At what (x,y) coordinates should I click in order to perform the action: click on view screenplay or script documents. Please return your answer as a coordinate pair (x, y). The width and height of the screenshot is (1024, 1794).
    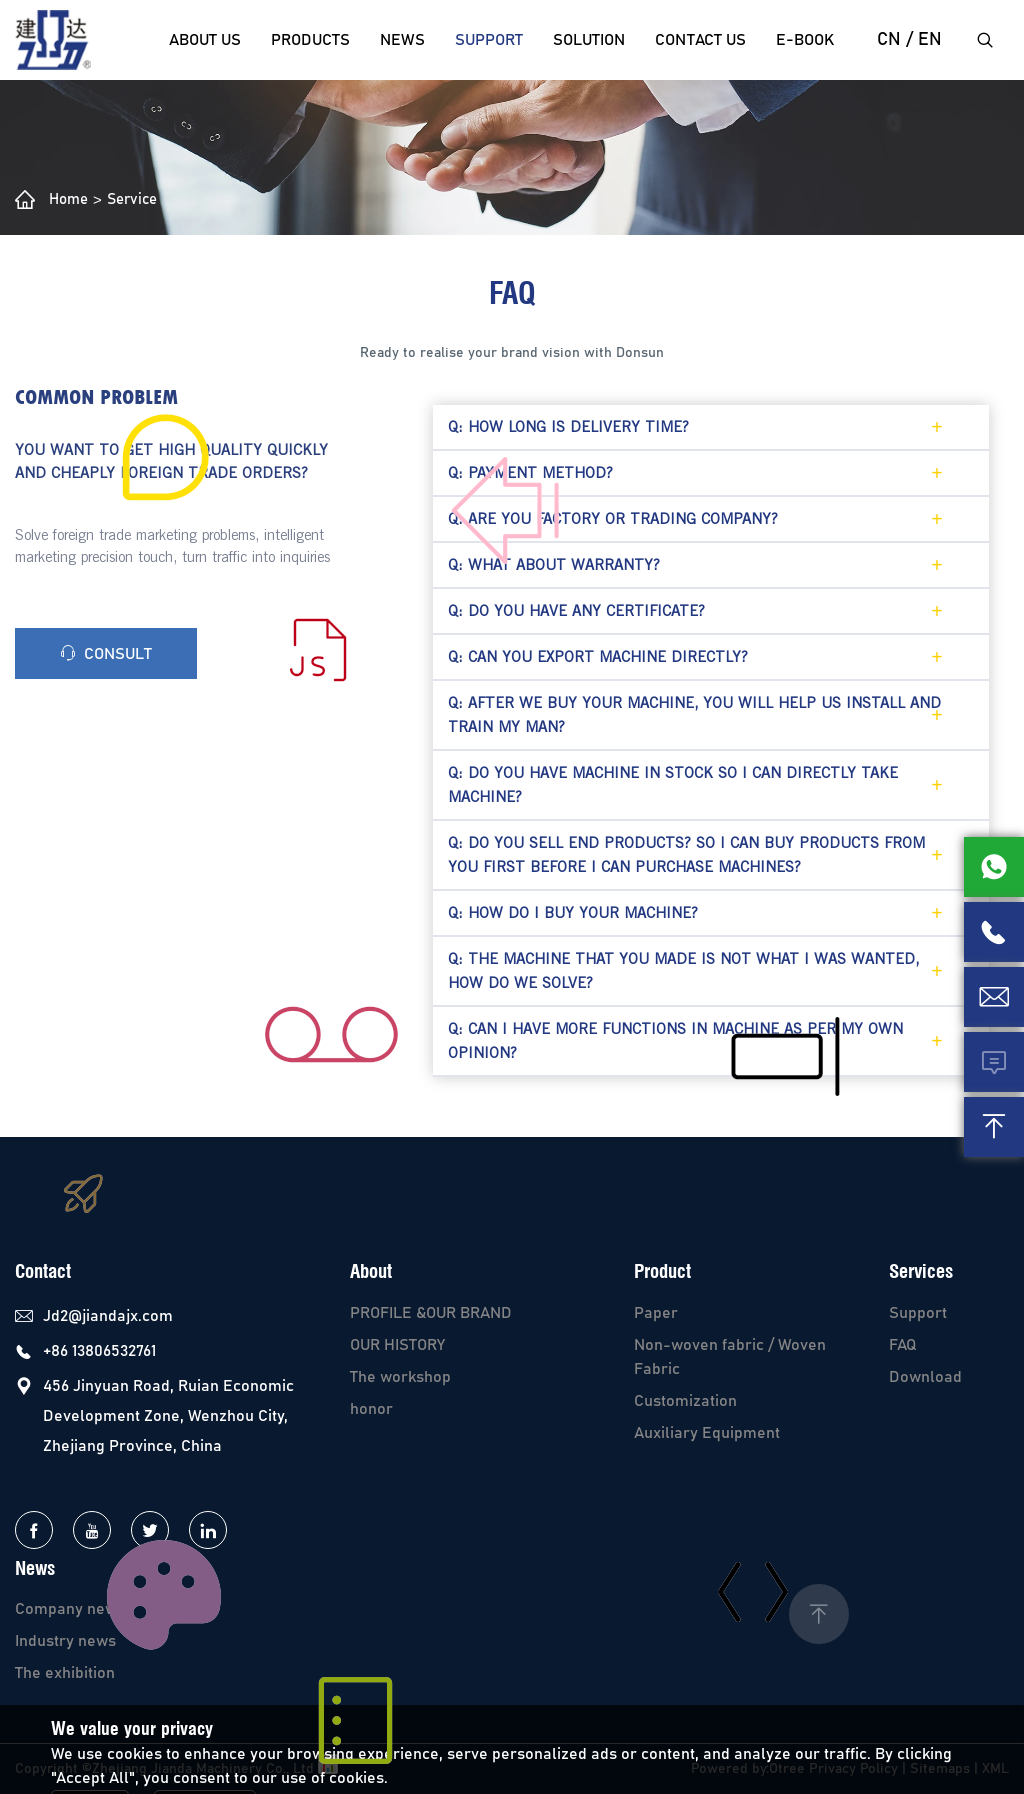
    Looking at the image, I should click on (355, 1720).